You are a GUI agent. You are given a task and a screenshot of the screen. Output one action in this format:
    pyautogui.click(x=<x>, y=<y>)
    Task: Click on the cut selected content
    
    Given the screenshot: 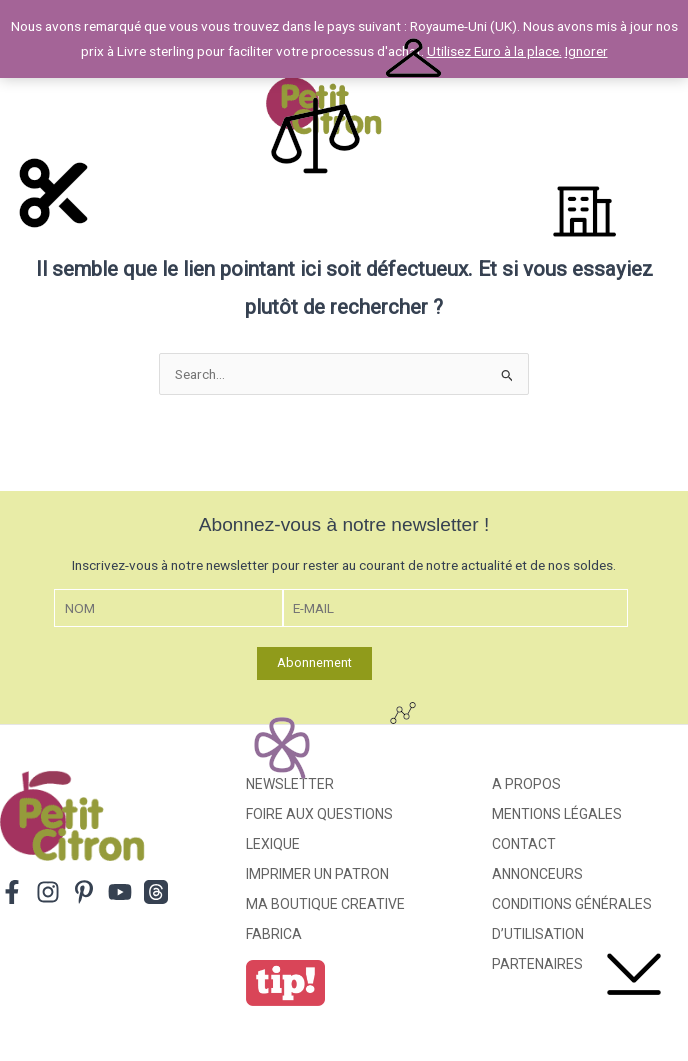 What is the action you would take?
    pyautogui.click(x=54, y=193)
    